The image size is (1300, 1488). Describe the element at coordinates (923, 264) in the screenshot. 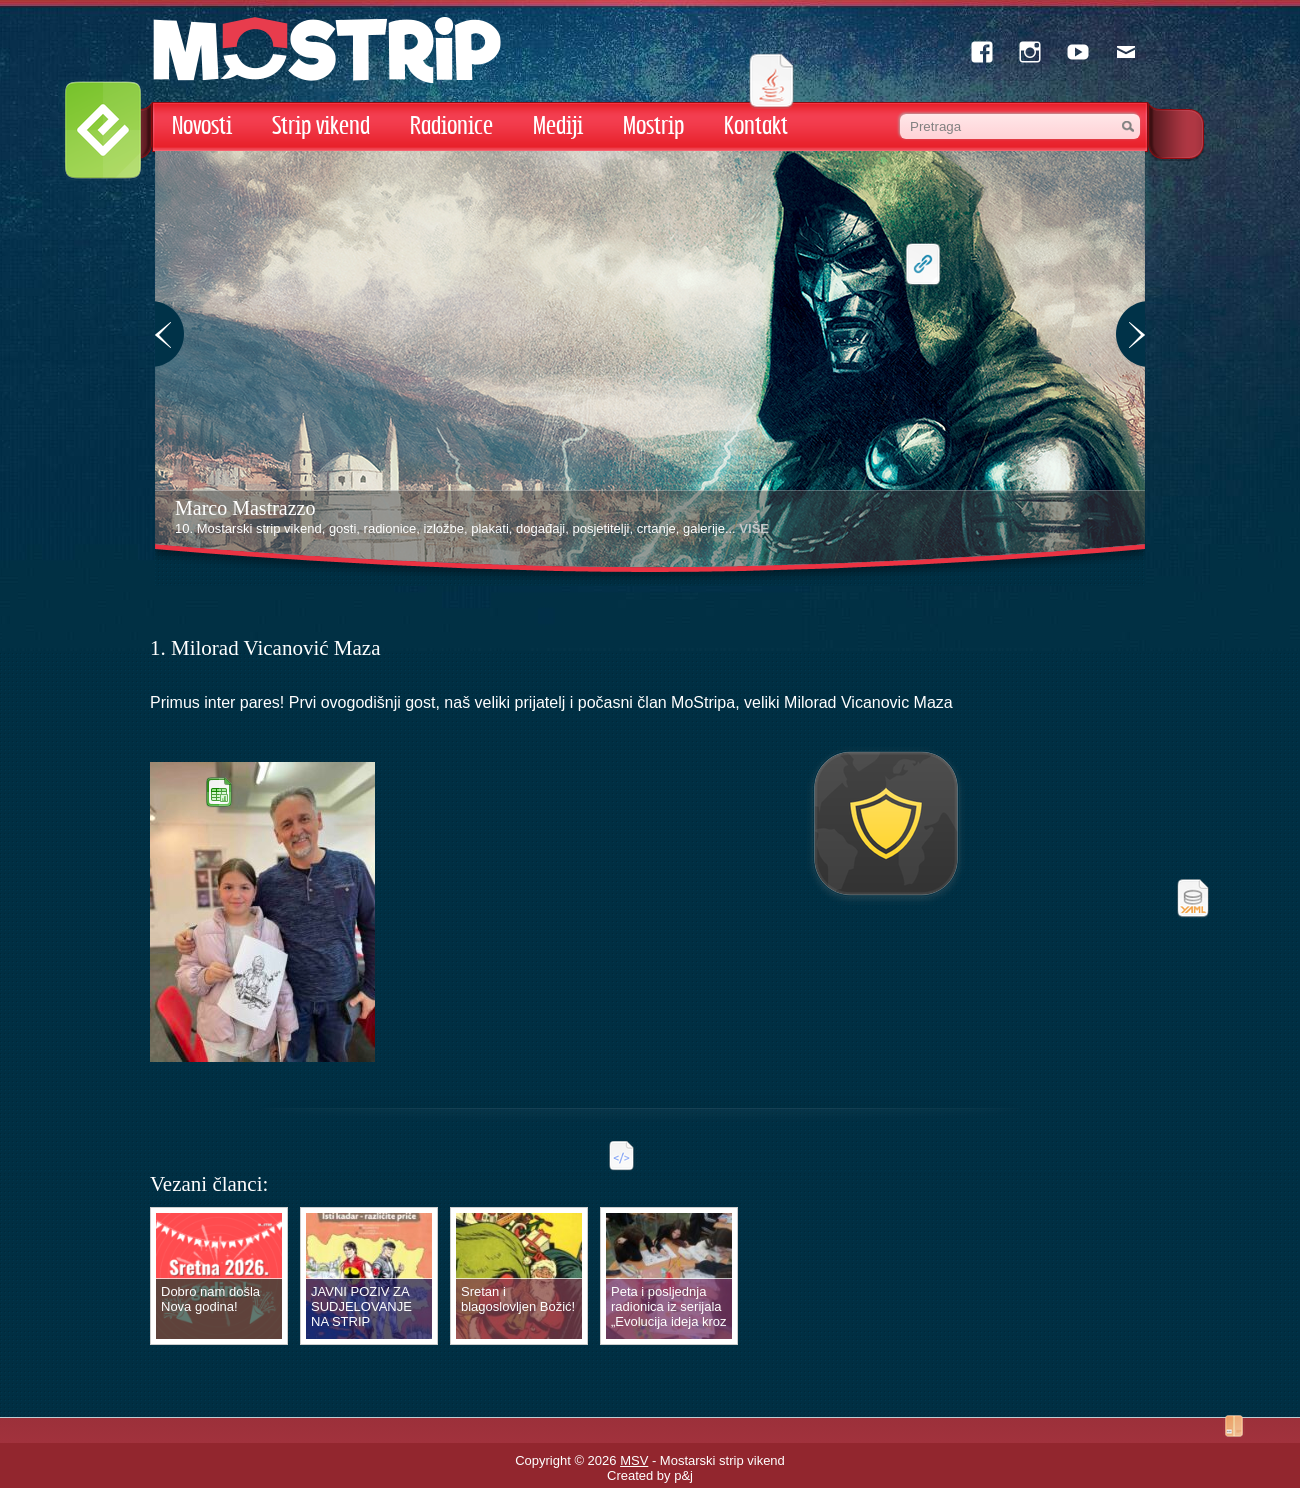

I see `a windows internet shortcut file` at that location.